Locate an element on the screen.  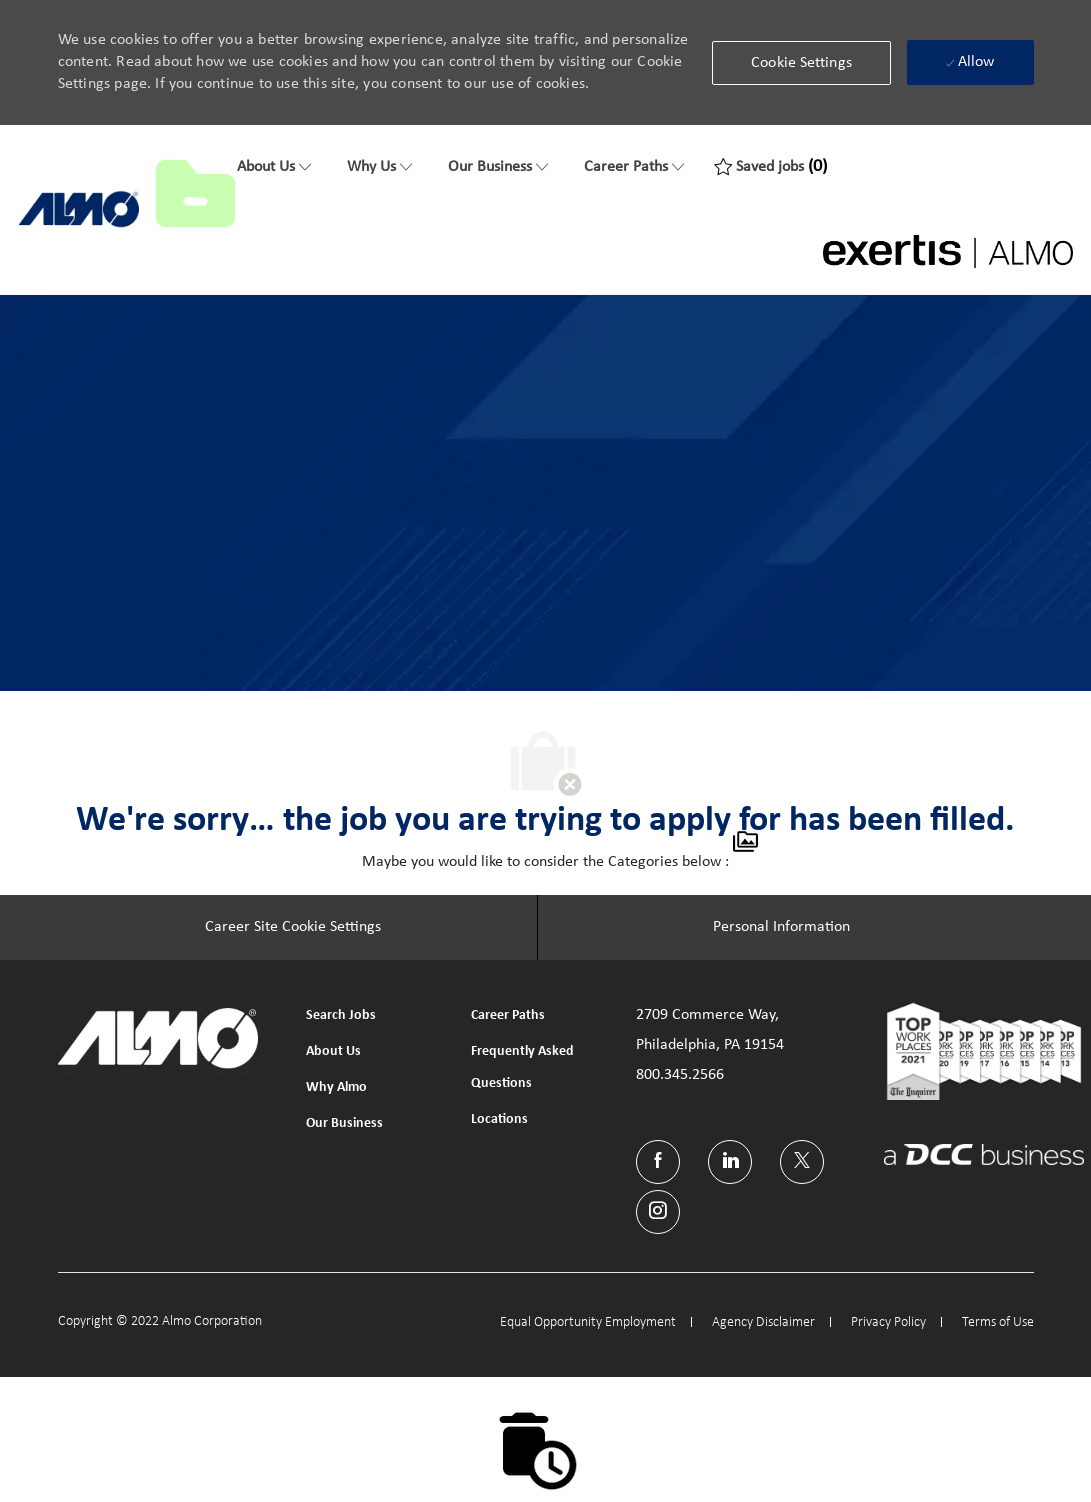
enable auto-delete for messages or files is located at coordinates (538, 1451).